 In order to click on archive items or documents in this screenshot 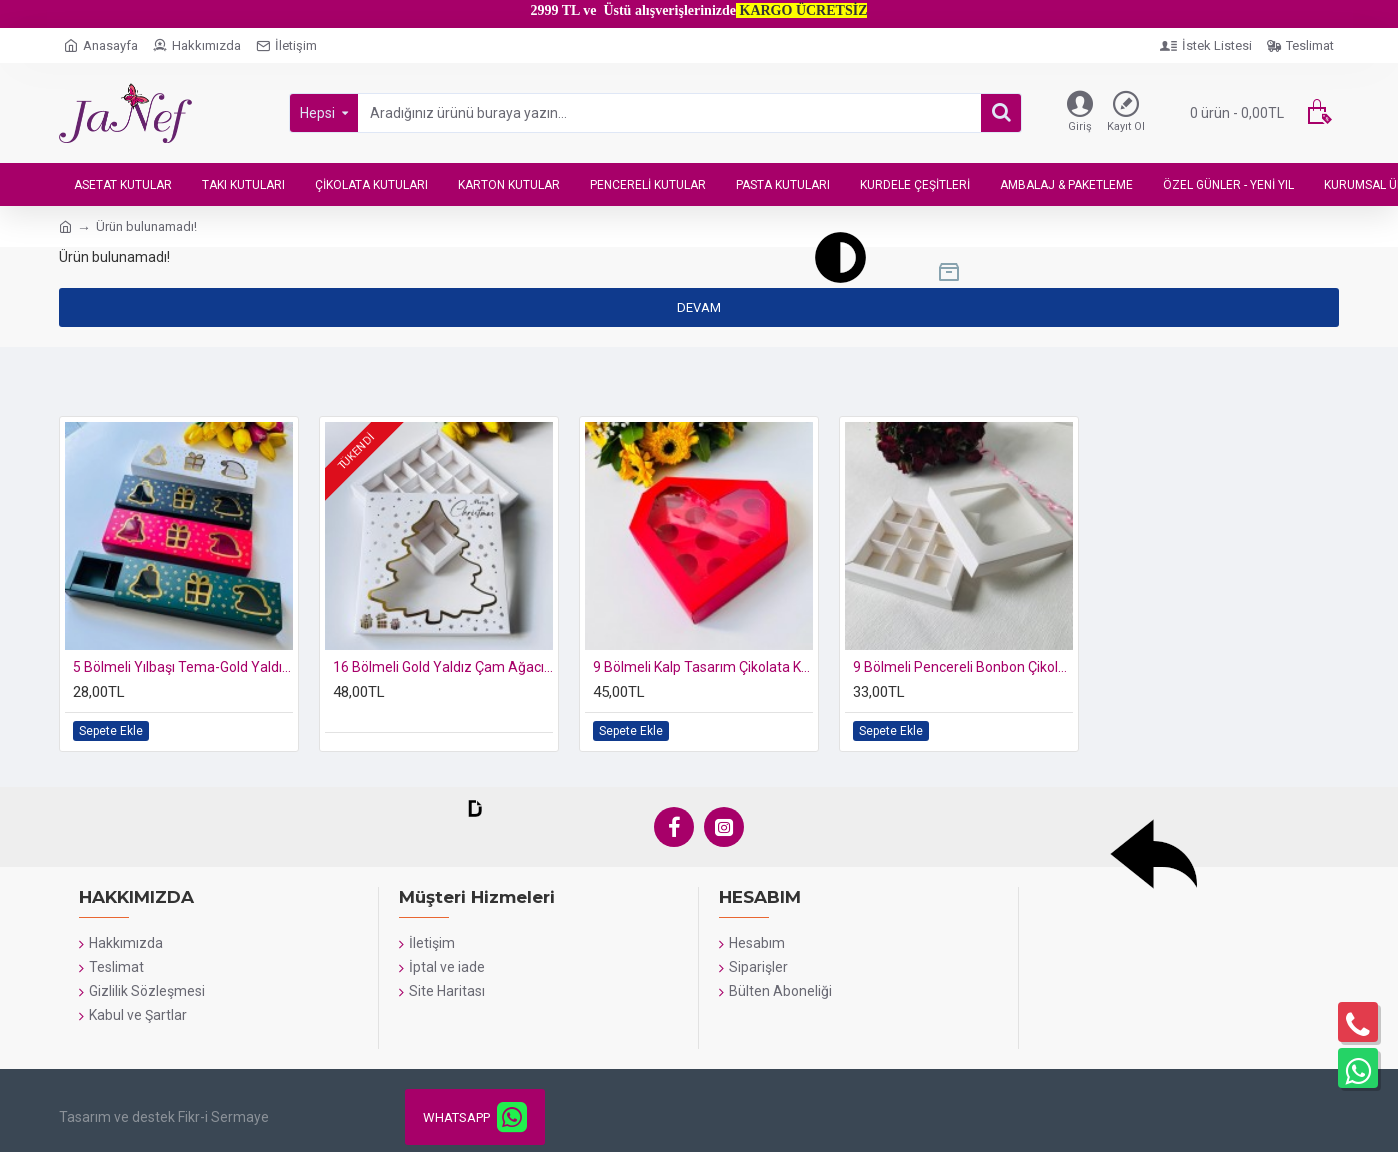, I will do `click(949, 272)`.